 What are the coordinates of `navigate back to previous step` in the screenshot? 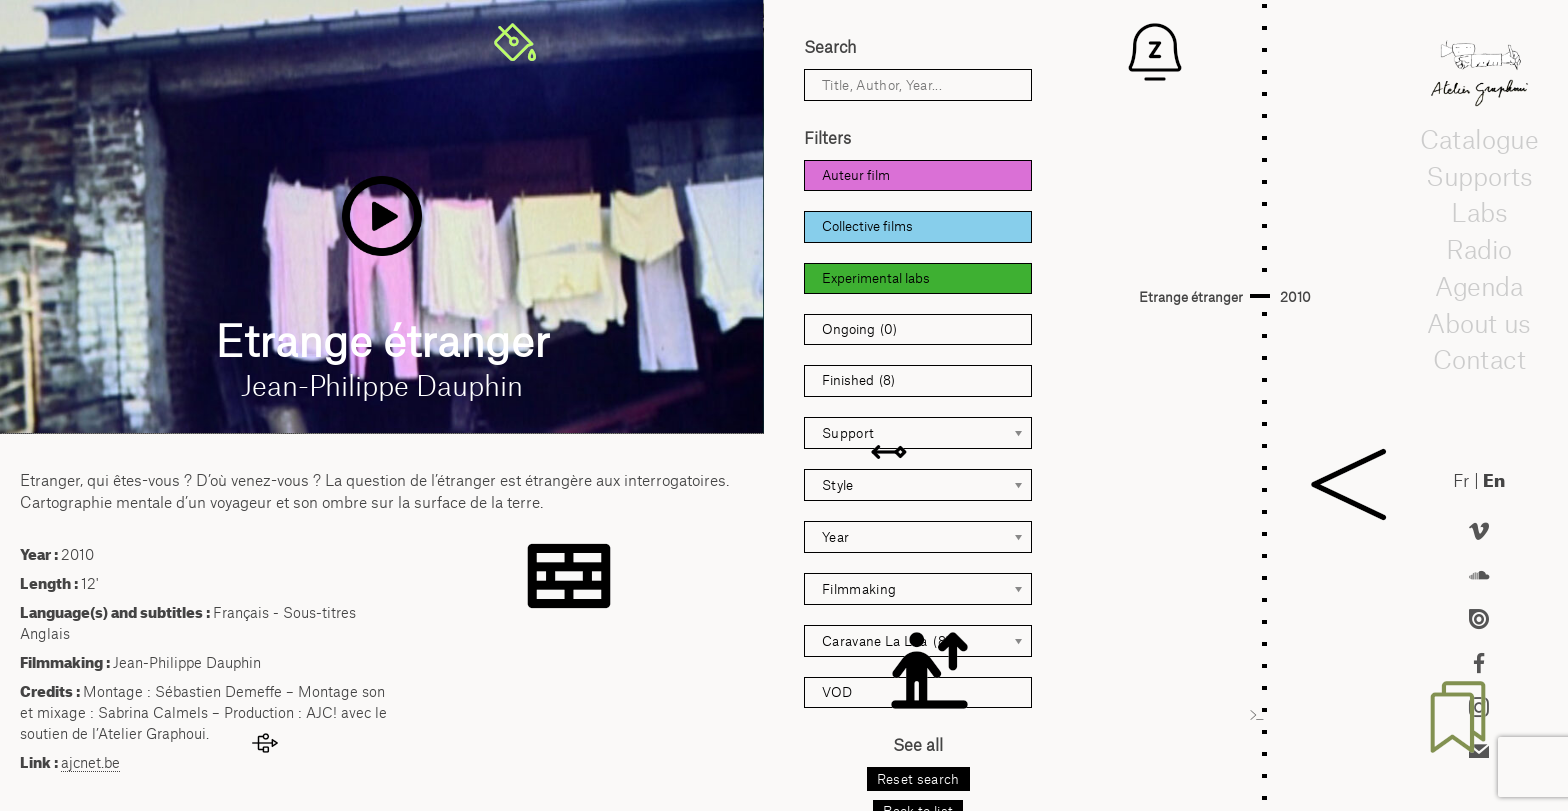 It's located at (889, 452).